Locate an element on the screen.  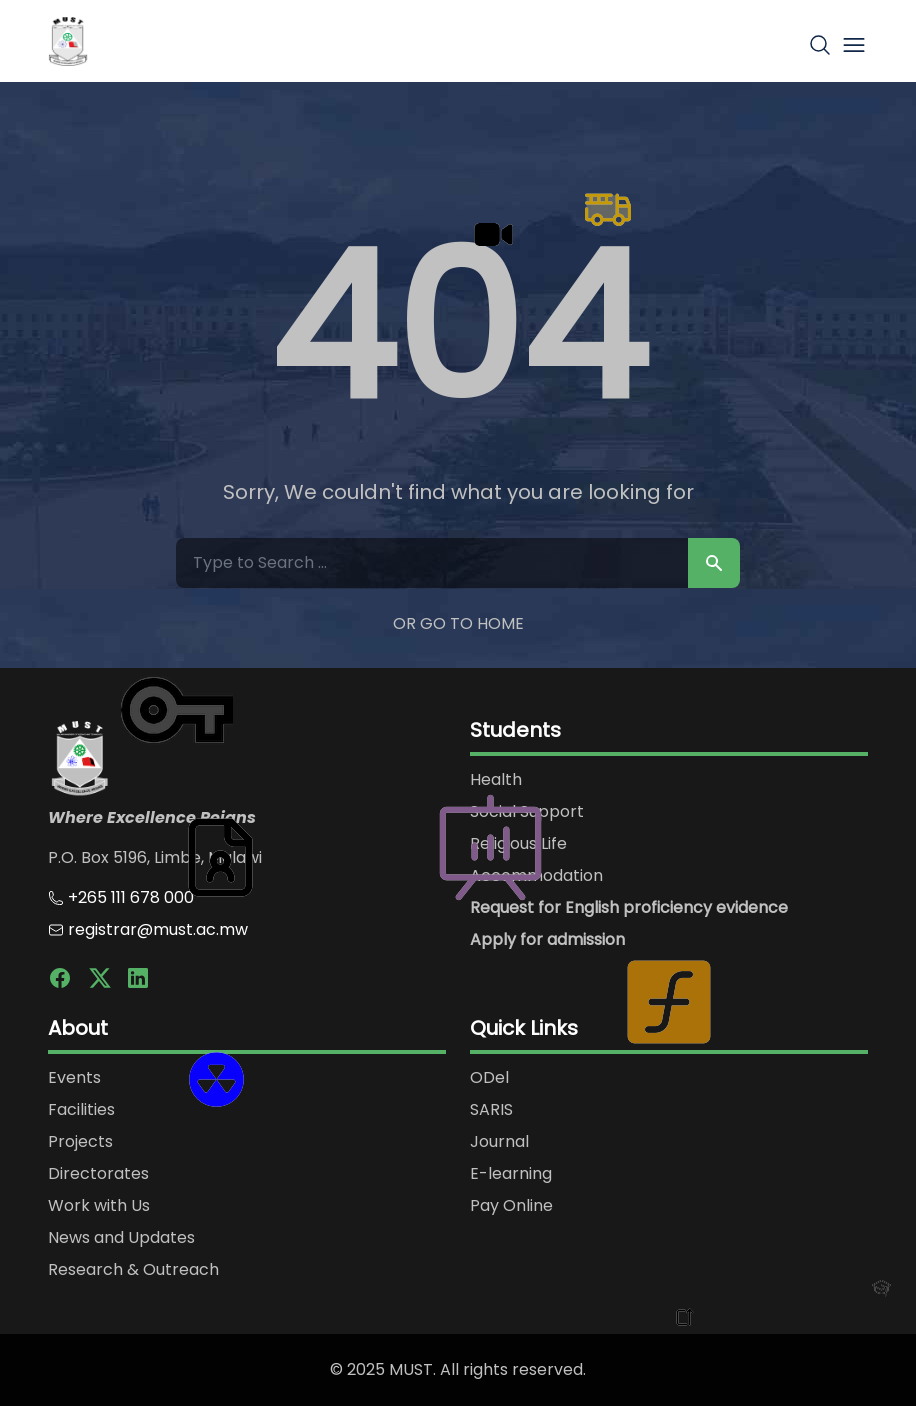
access education or learning resources is located at coordinates (881, 1287).